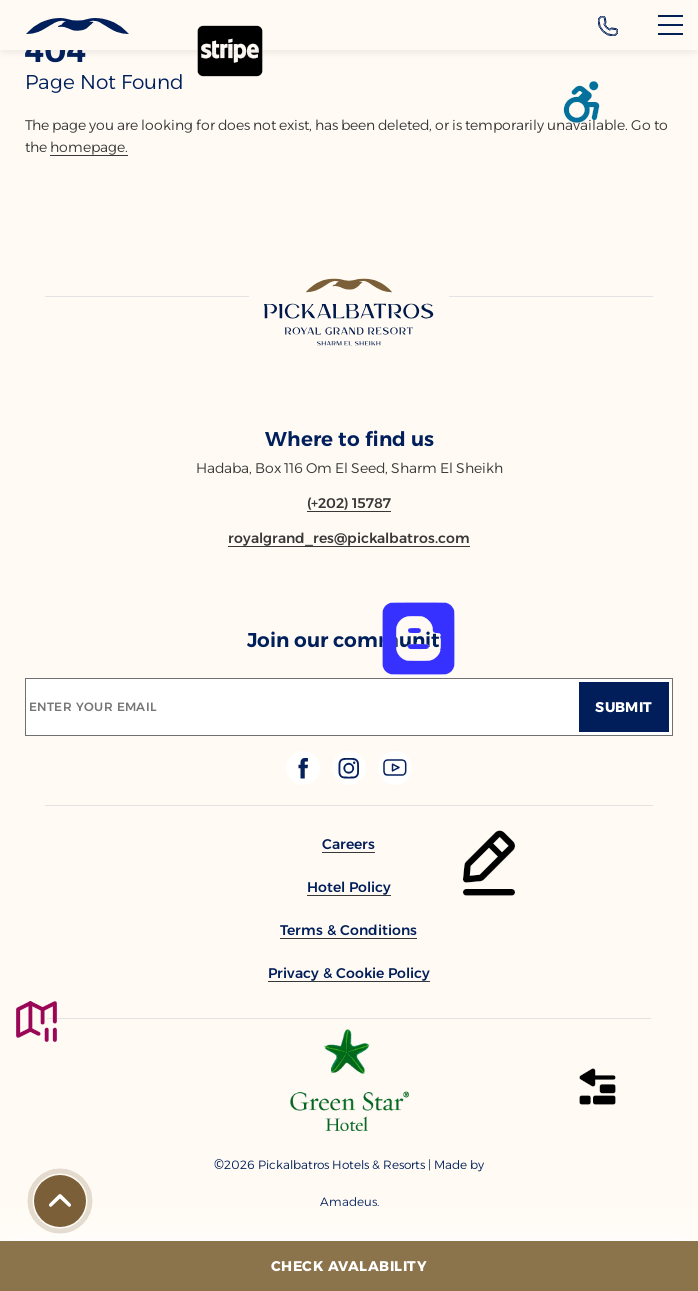 This screenshot has width=698, height=1291. Describe the element at coordinates (582, 102) in the screenshot. I see `indicates wheelchair accessibility` at that location.